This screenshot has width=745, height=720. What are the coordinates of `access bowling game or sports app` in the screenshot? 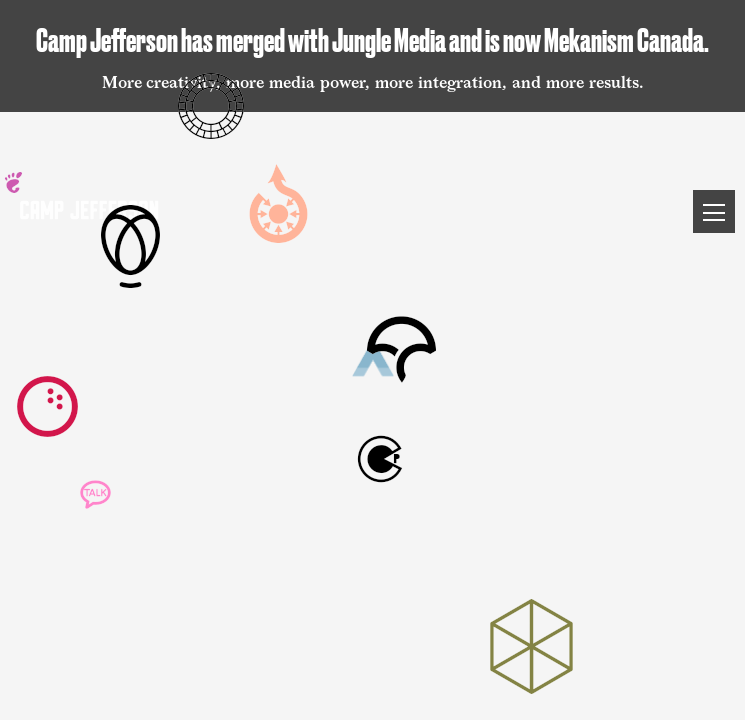 It's located at (47, 406).